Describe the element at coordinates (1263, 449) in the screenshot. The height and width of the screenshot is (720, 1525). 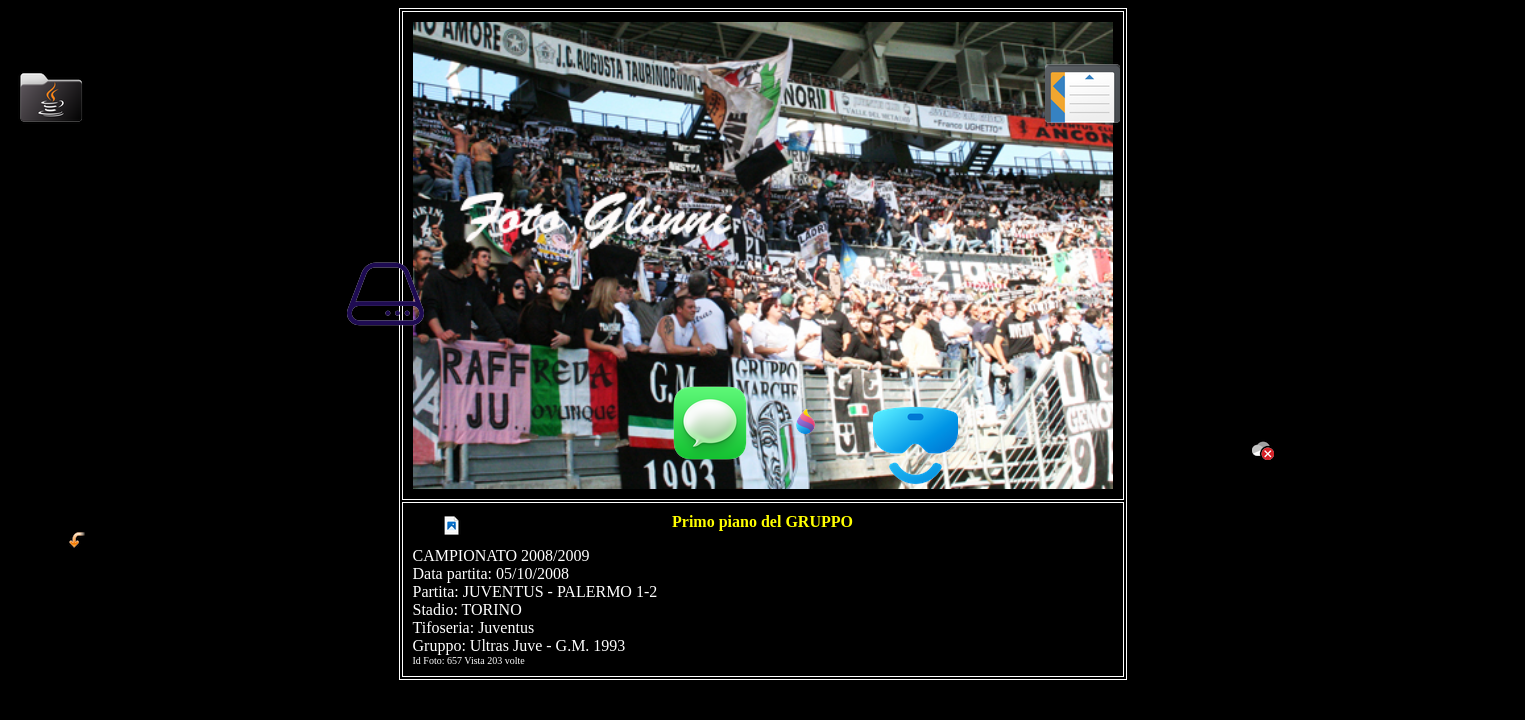
I see `OneDrive sync error or cloud connection failure` at that location.